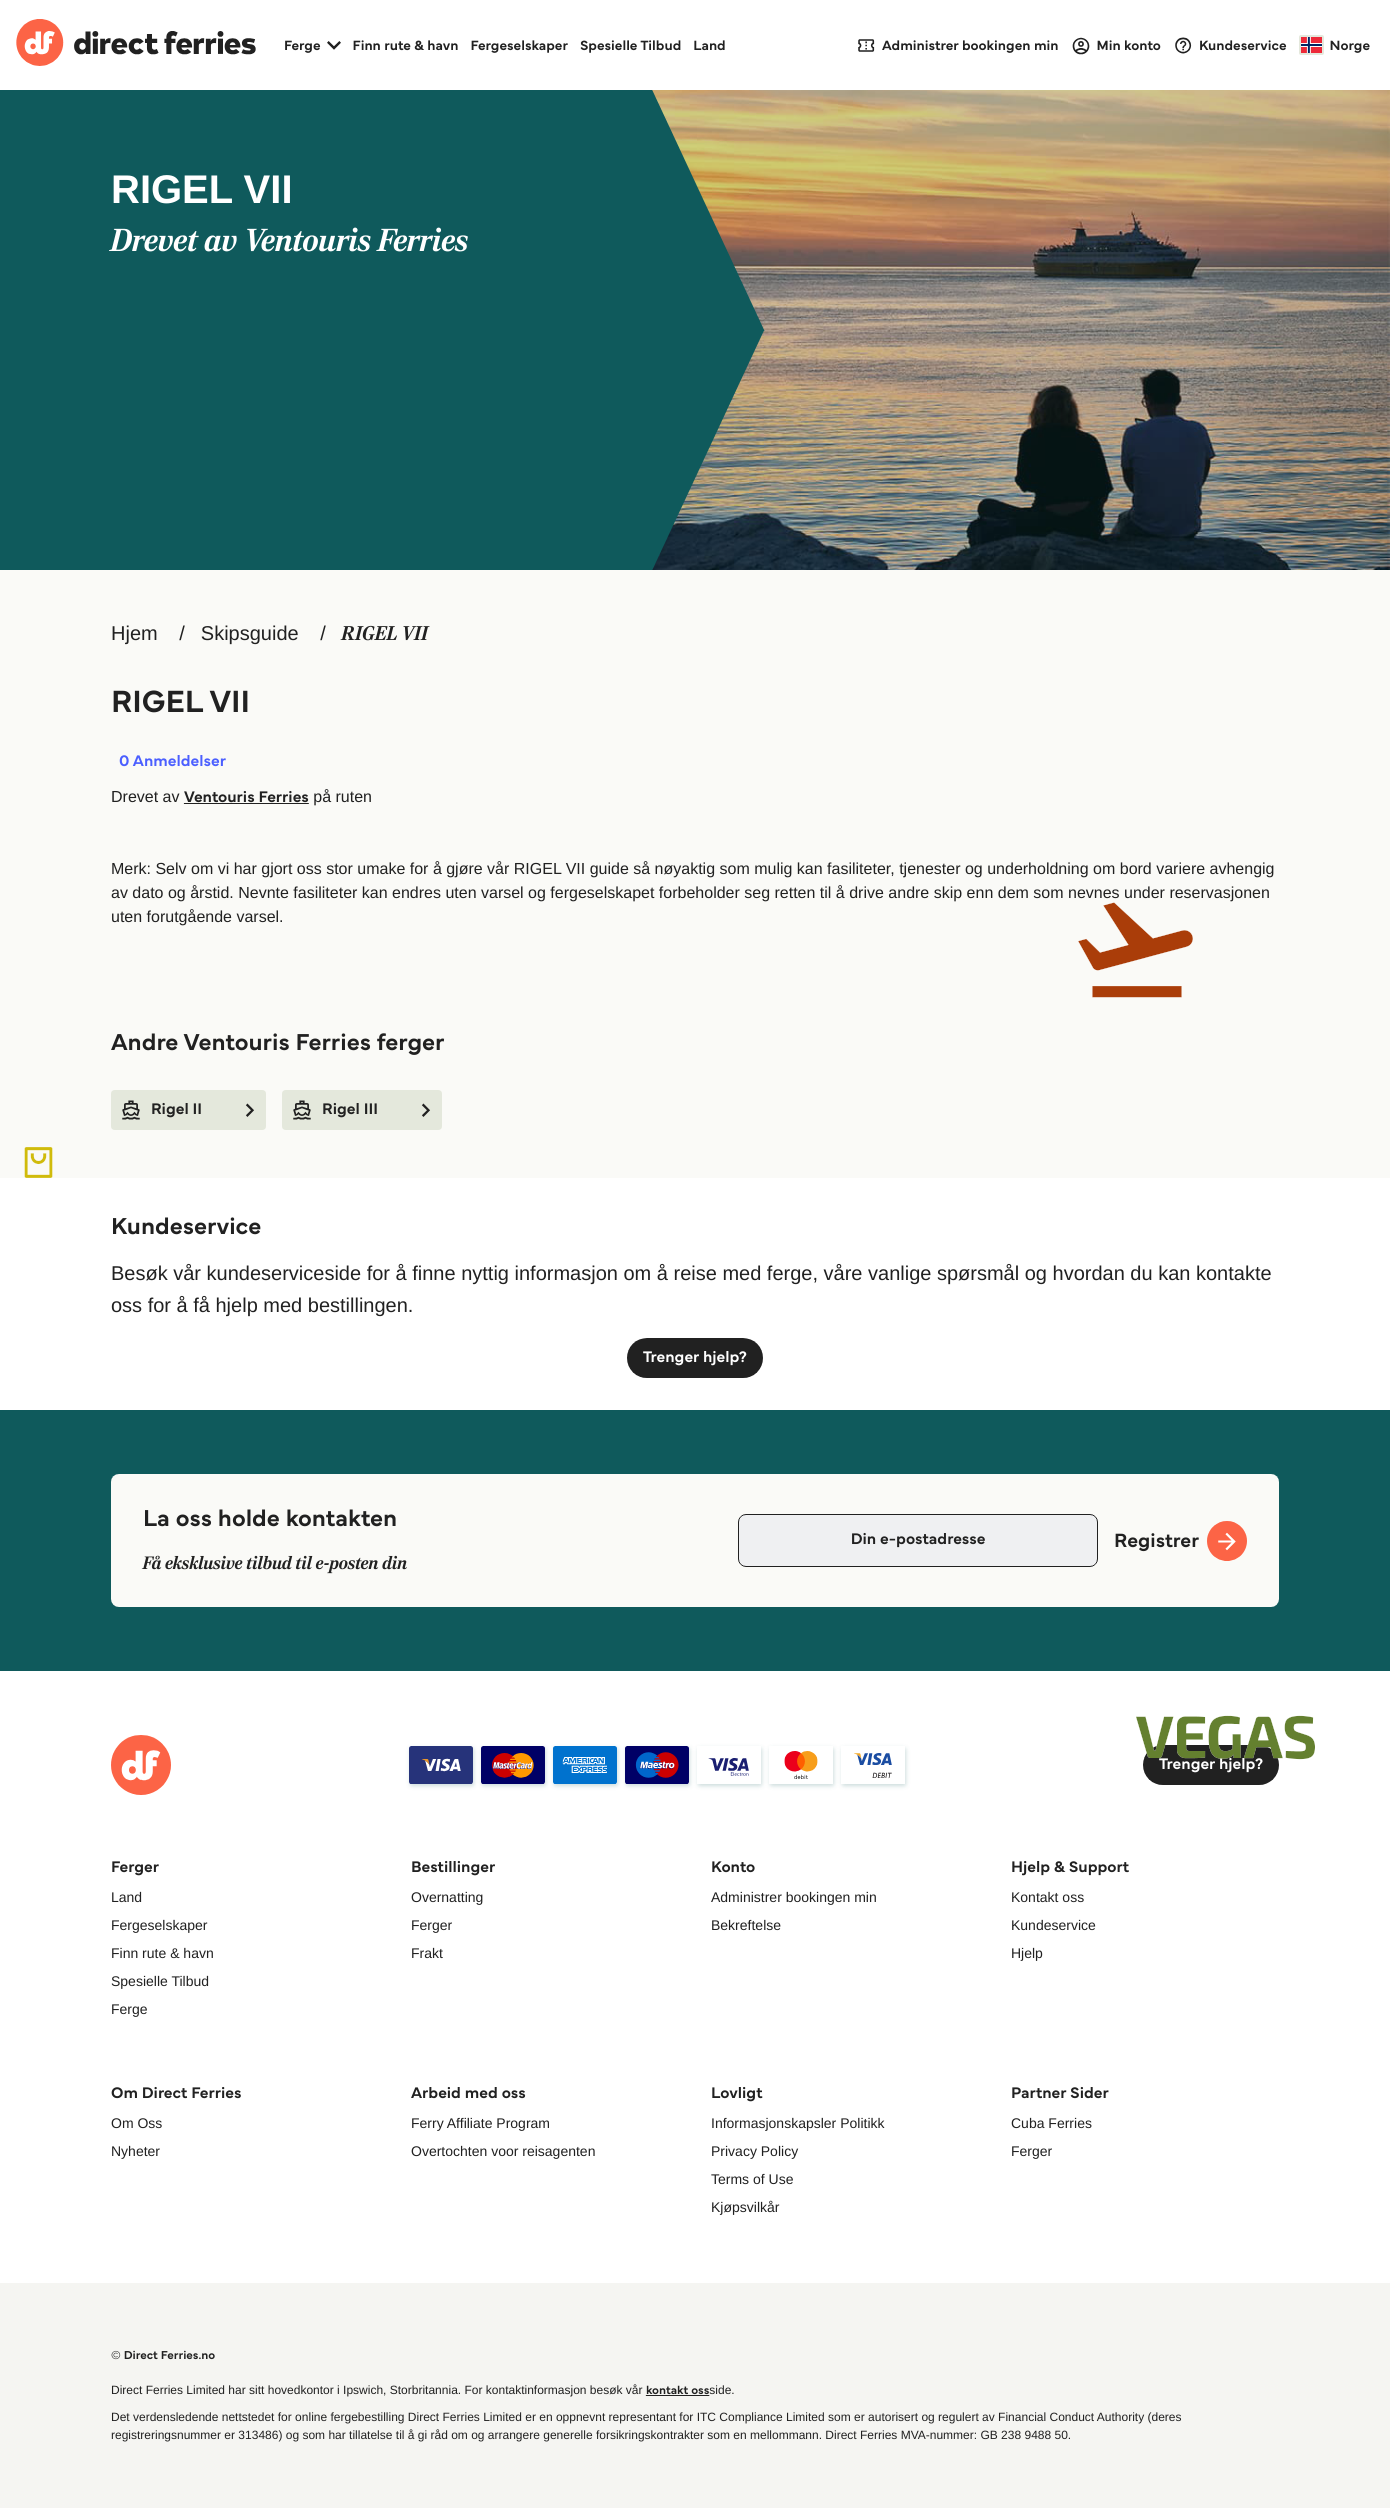  I want to click on view your shopping bag, so click(38, 1162).